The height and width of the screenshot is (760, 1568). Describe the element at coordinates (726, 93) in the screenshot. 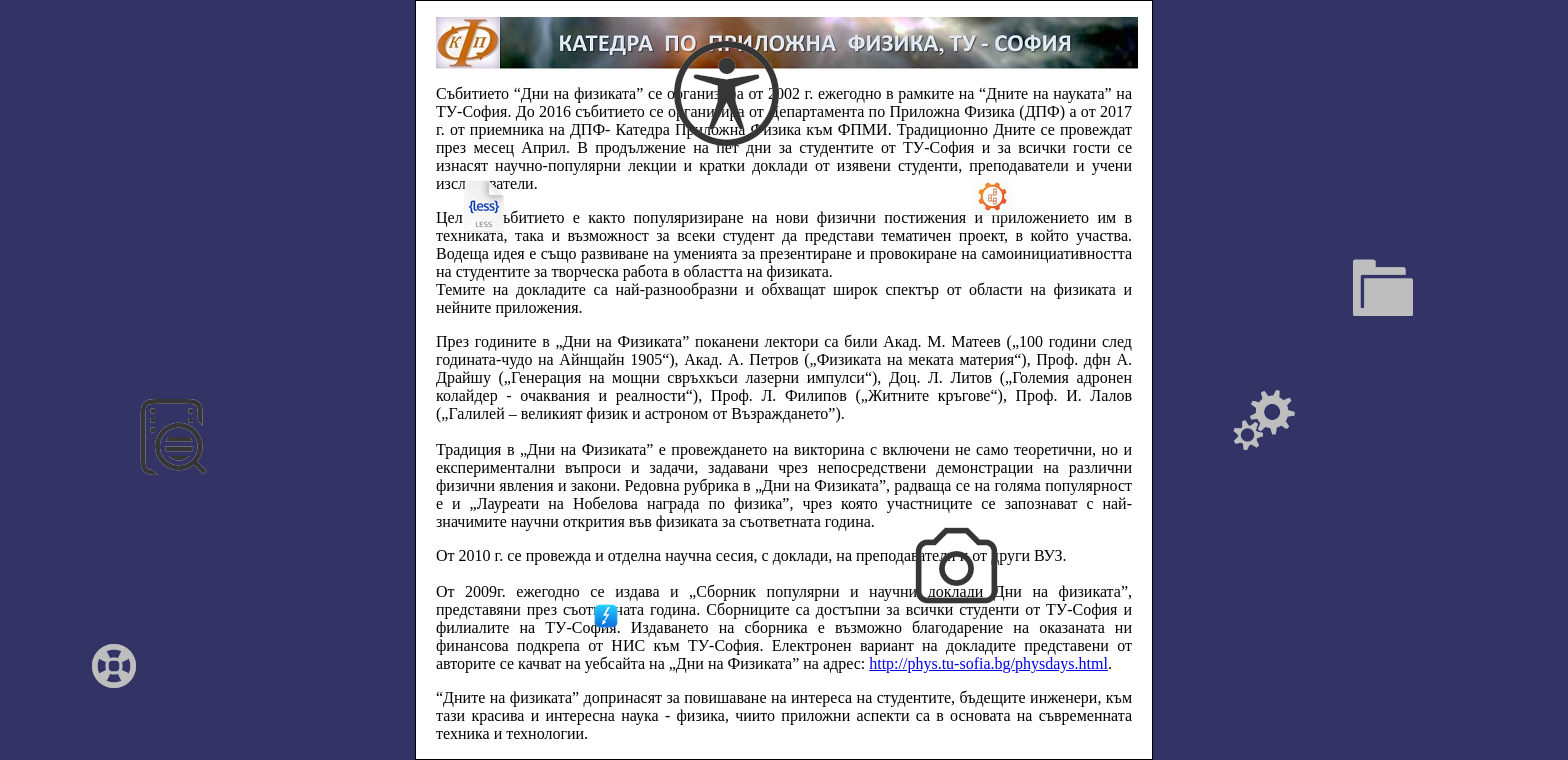

I see `access accessibility settings` at that location.